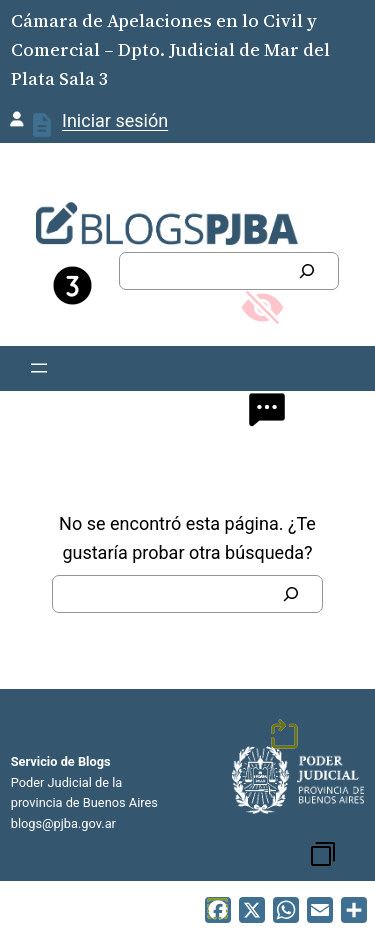 The image size is (375, 931). I want to click on open chat or messaging, so click(267, 407).